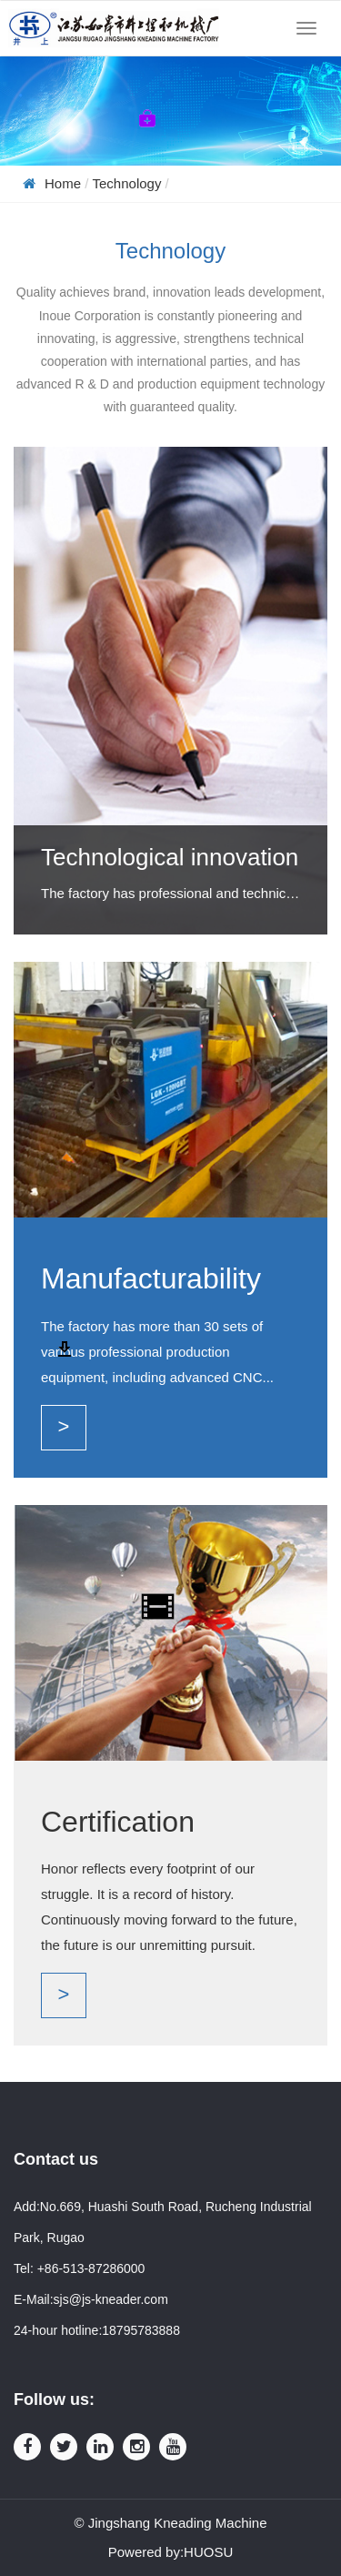  I want to click on add item to shopping bag, so click(147, 118).